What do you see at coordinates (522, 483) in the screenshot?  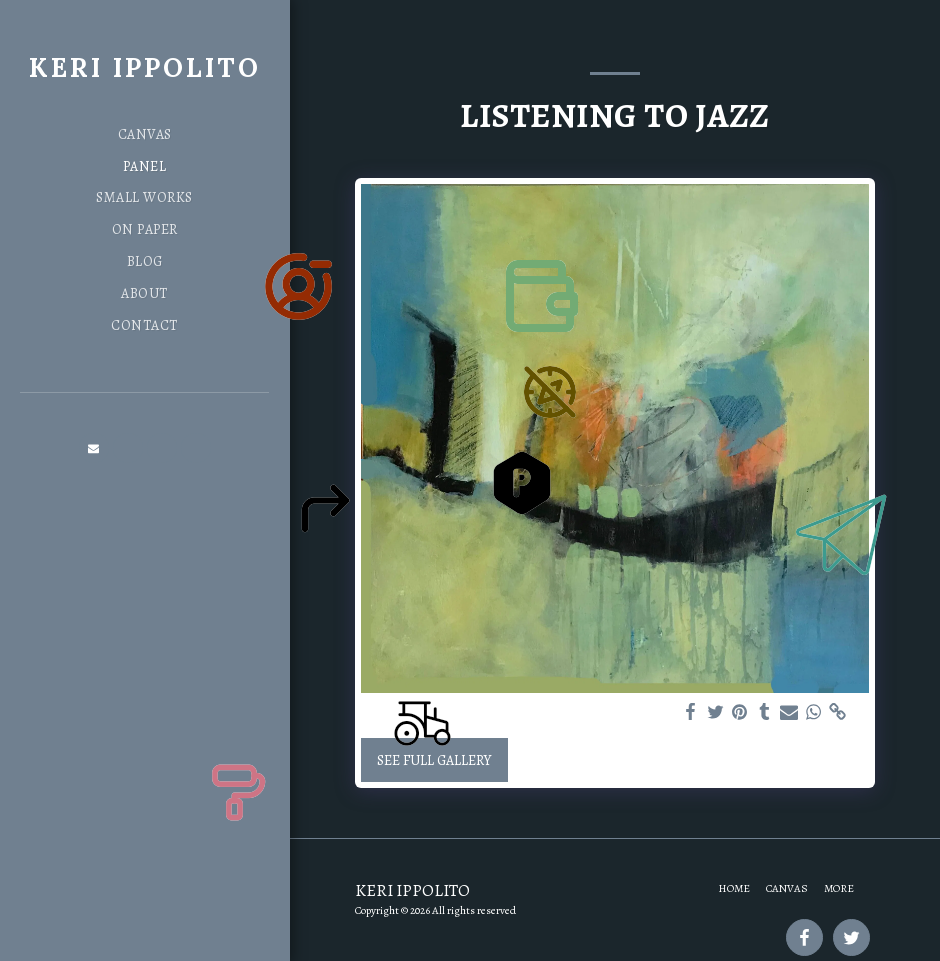 I see `parking feature or location marker` at bounding box center [522, 483].